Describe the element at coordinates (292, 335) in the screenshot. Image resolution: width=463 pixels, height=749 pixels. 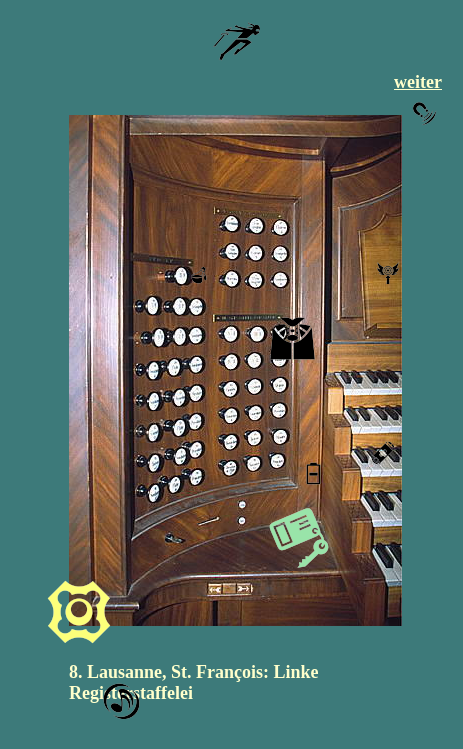
I see `equip heavy armor or collar item` at that location.